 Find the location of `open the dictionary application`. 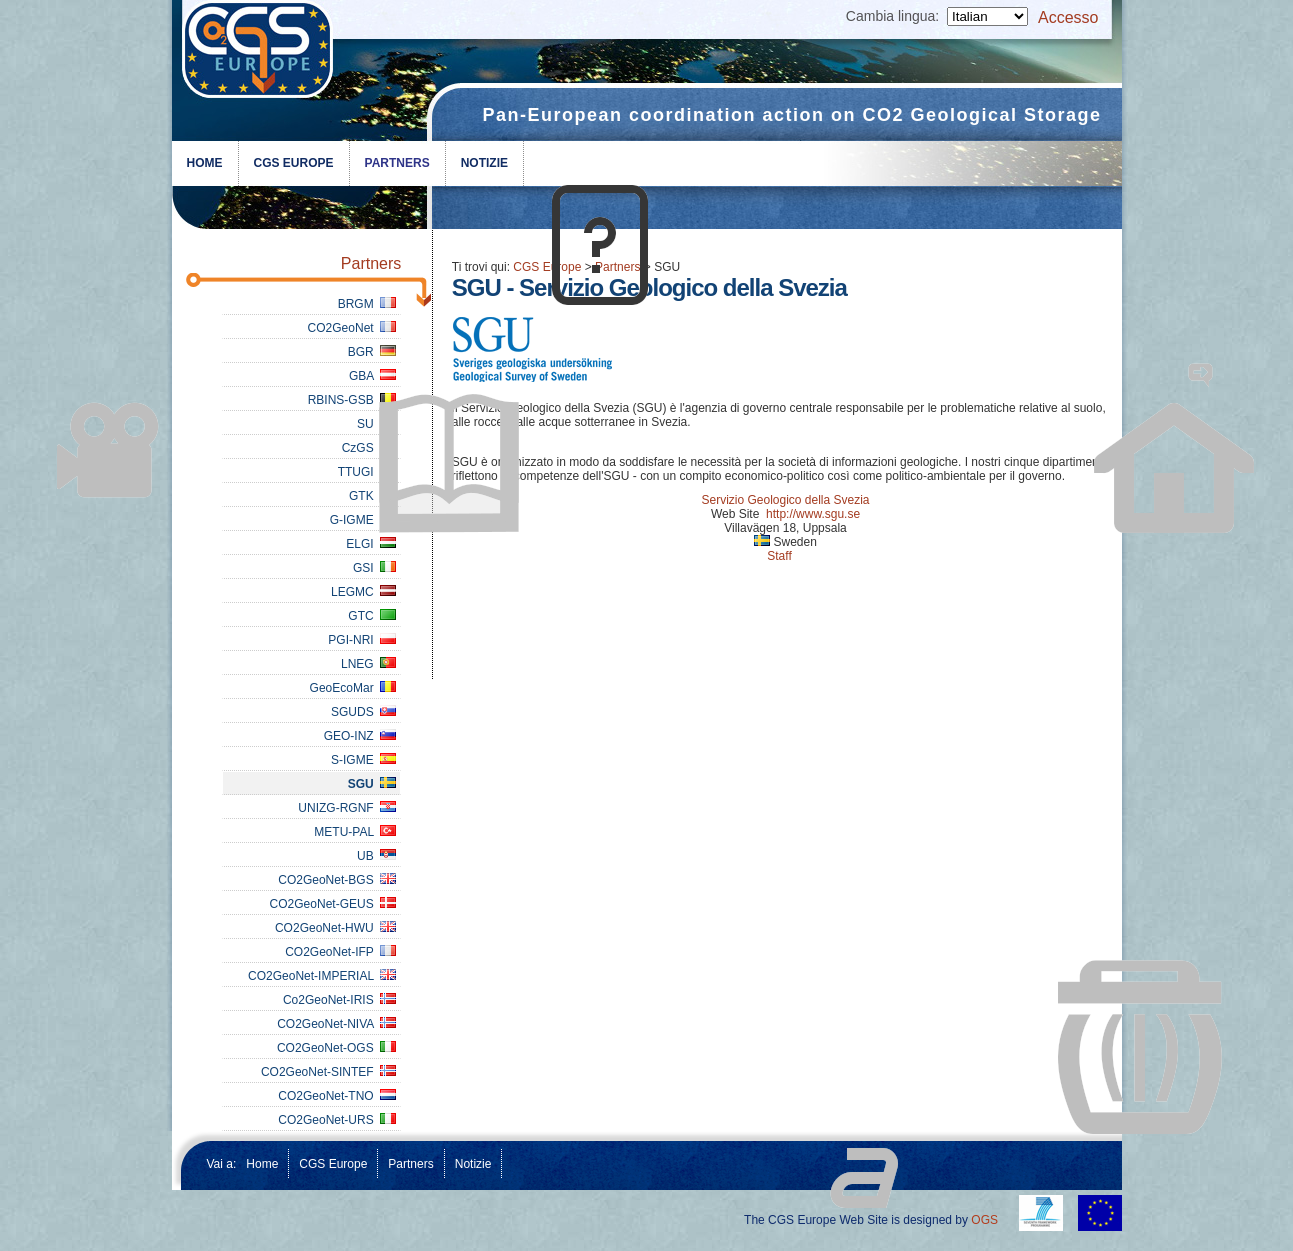

open the dictionary application is located at coordinates (453, 458).